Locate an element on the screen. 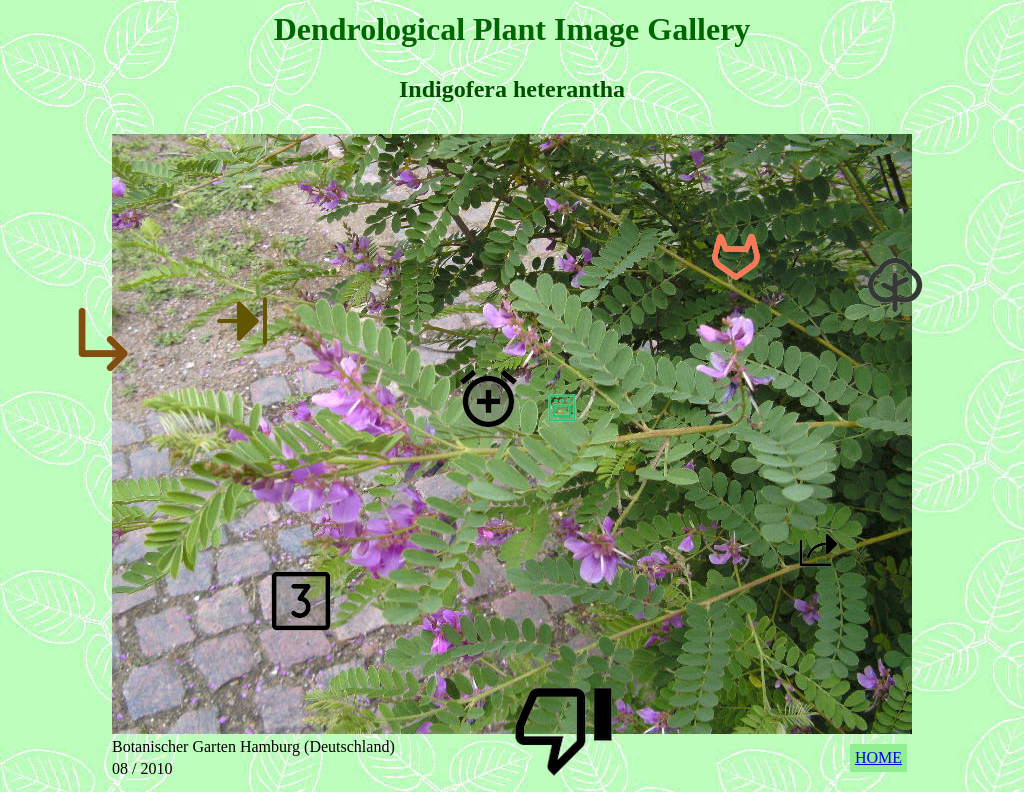 The image size is (1024, 792). add a new alarm is located at coordinates (488, 398).